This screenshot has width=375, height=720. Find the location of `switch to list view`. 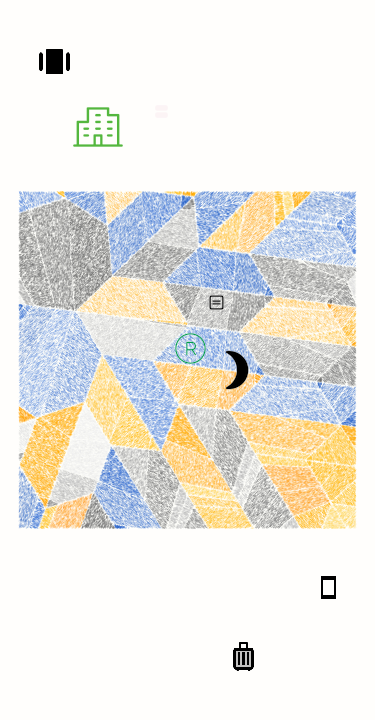

switch to list view is located at coordinates (161, 111).